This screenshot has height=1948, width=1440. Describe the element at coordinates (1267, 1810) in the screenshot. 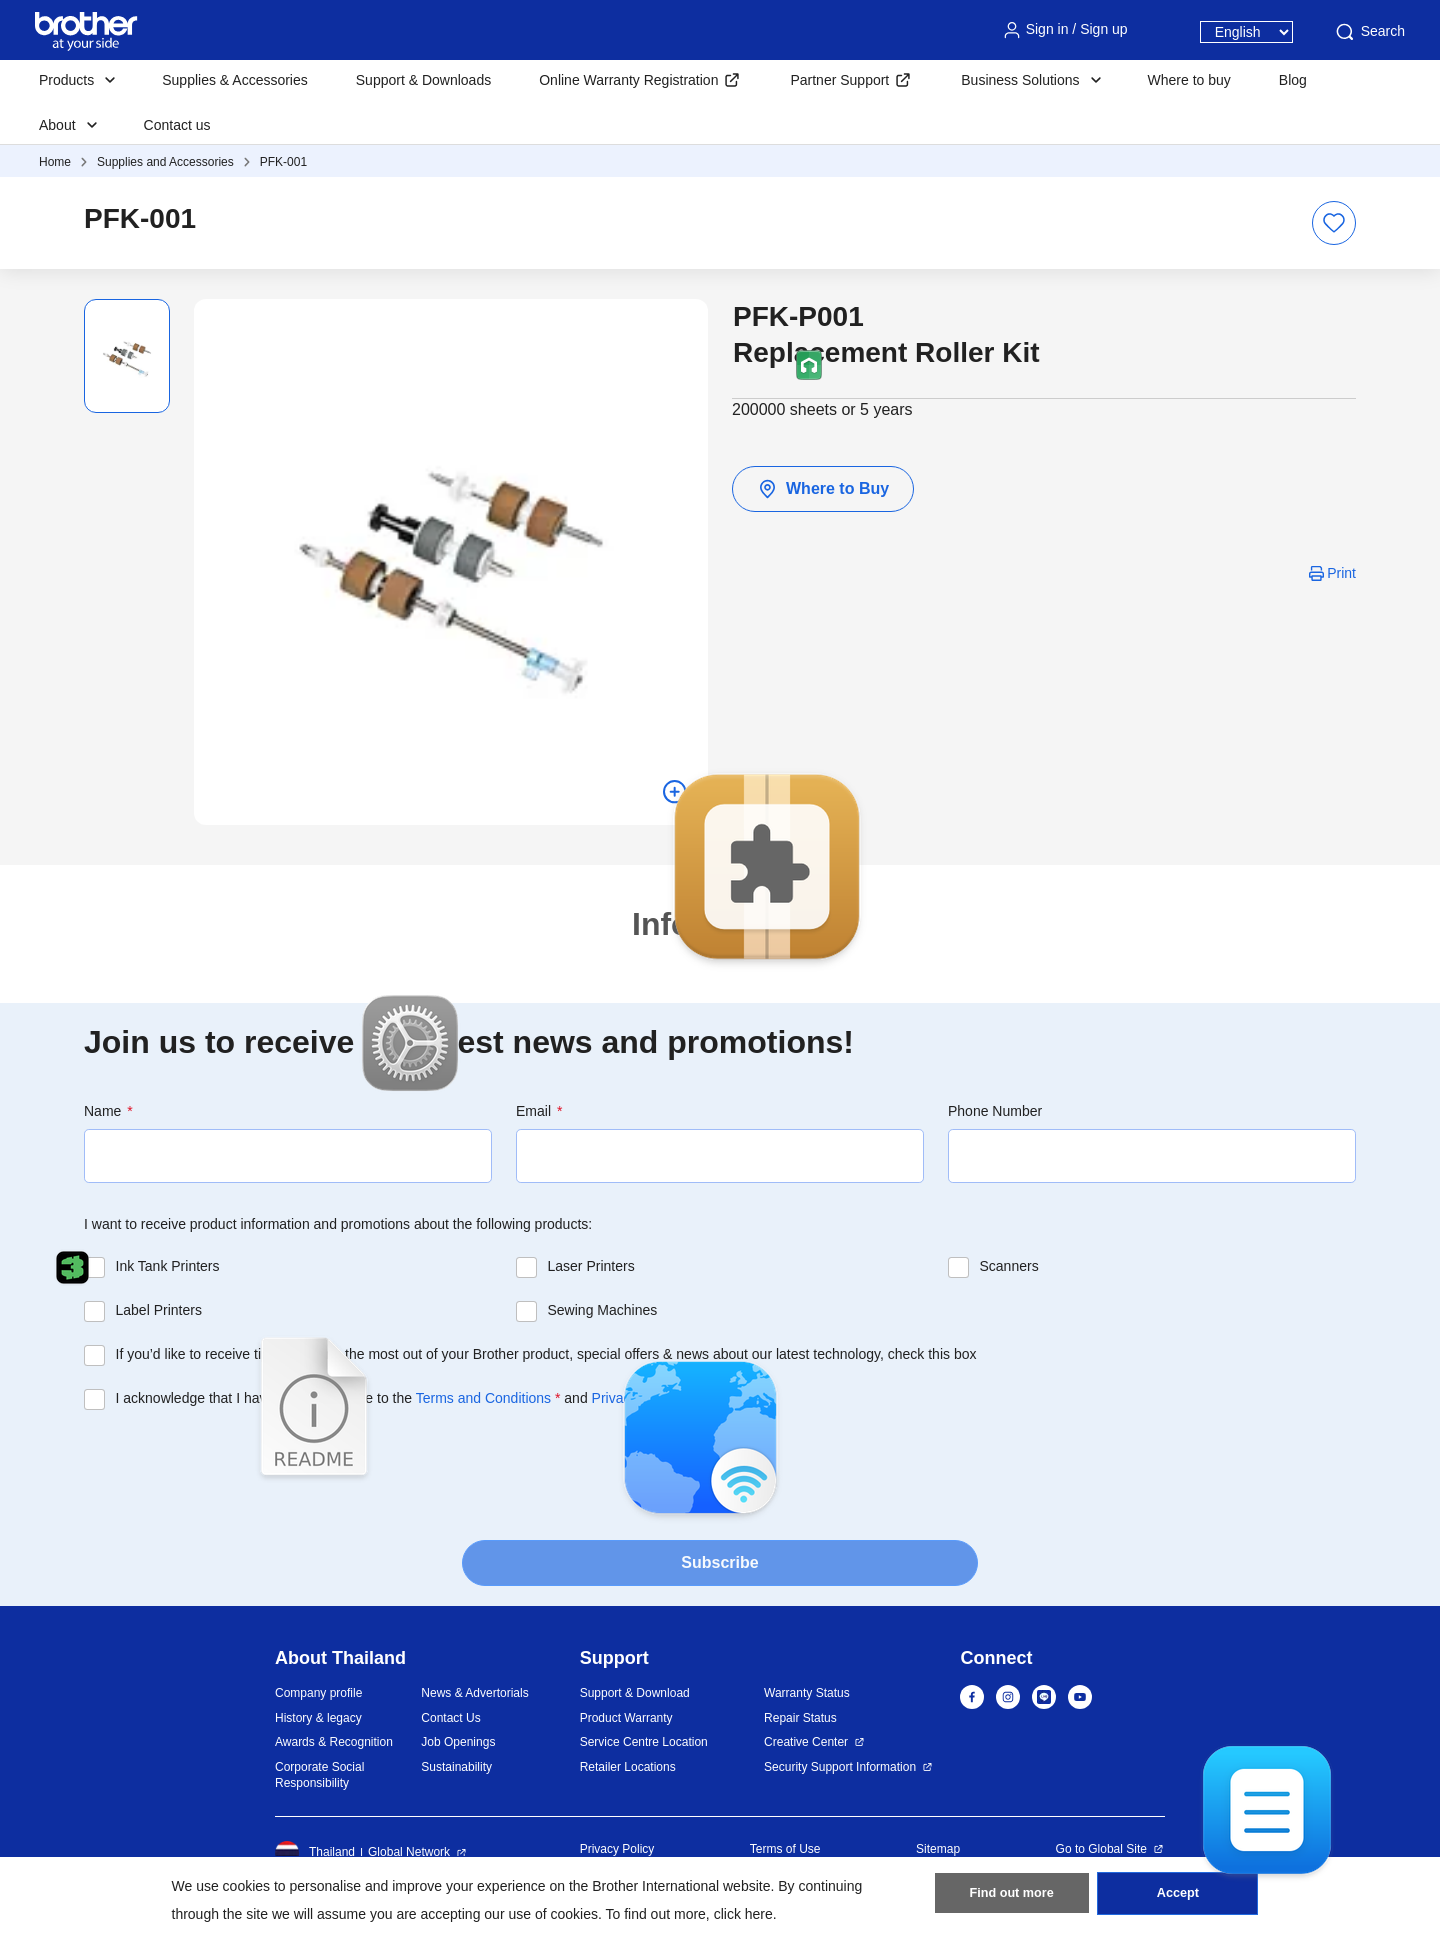

I see `open notes or documents app` at that location.